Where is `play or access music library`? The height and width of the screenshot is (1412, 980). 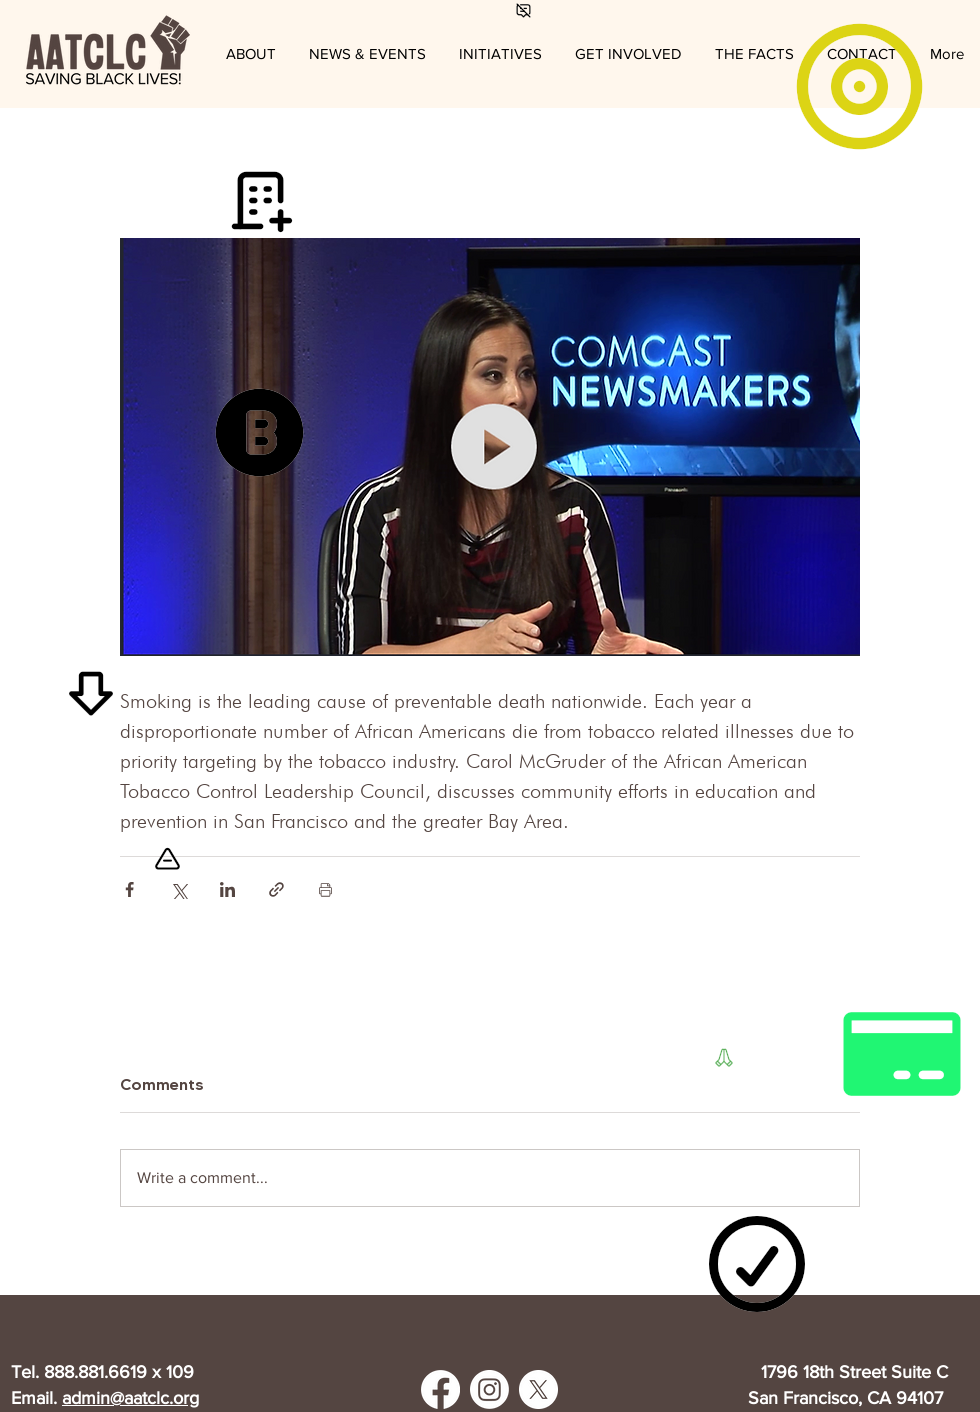 play or access music library is located at coordinates (859, 86).